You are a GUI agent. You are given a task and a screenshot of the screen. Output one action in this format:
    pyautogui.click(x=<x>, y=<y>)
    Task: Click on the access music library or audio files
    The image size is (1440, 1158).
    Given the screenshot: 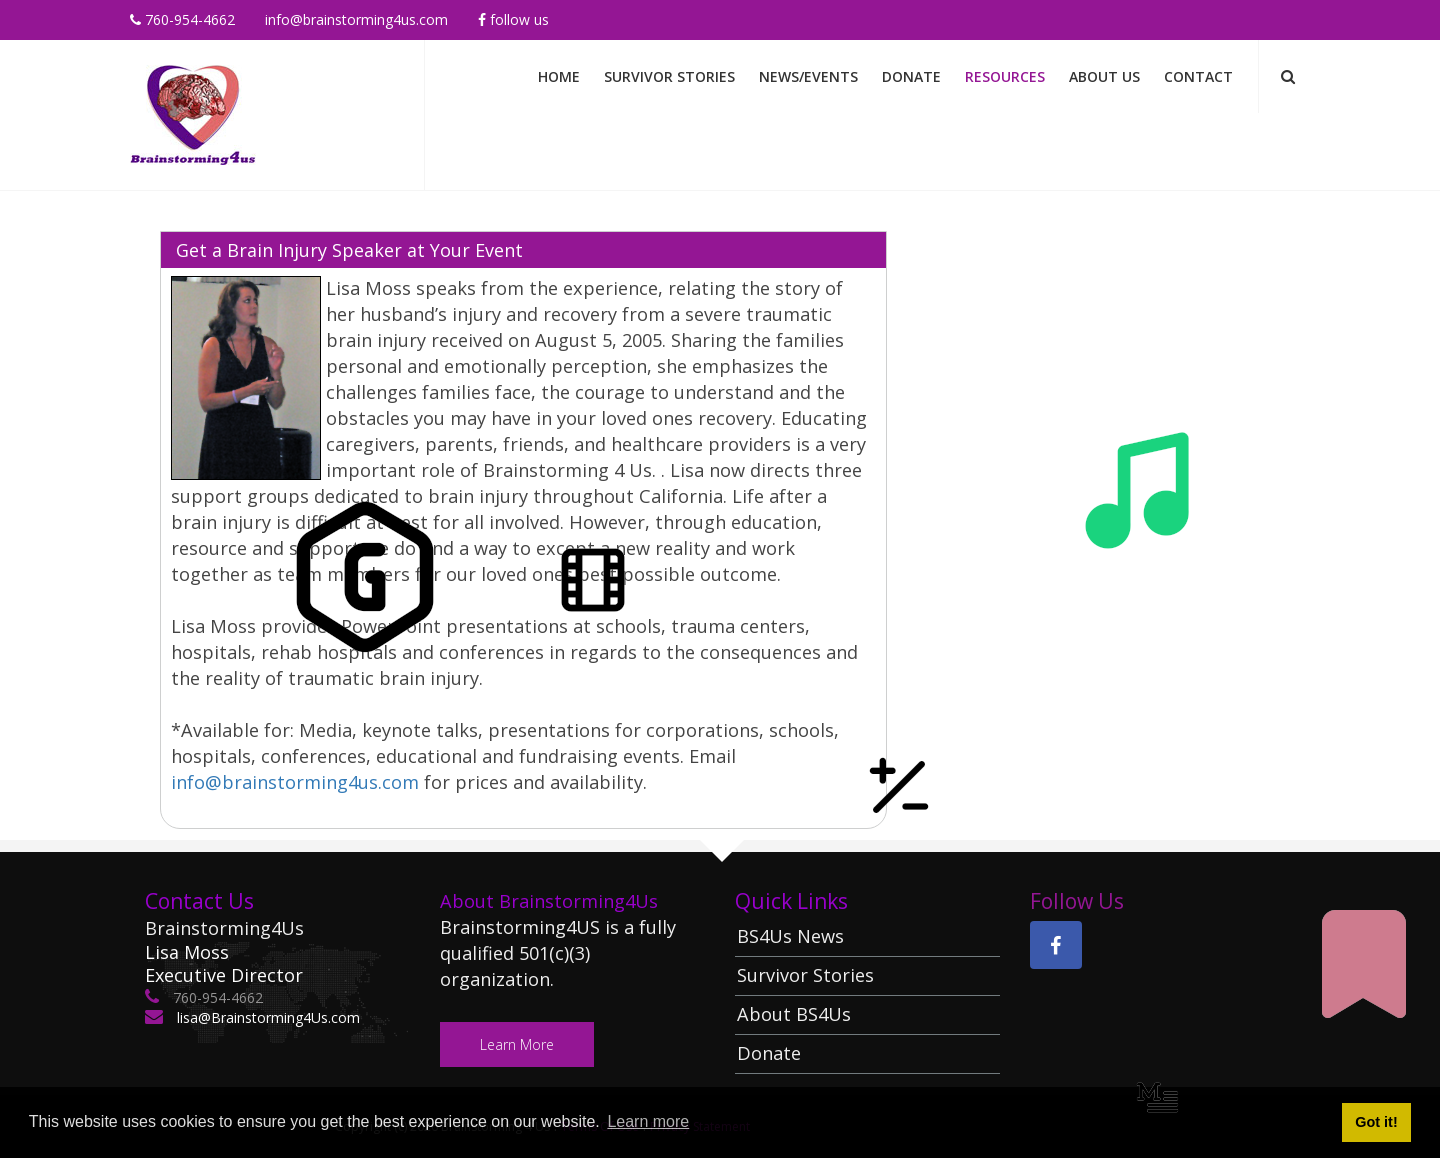 What is the action you would take?
    pyautogui.click(x=1143, y=490)
    